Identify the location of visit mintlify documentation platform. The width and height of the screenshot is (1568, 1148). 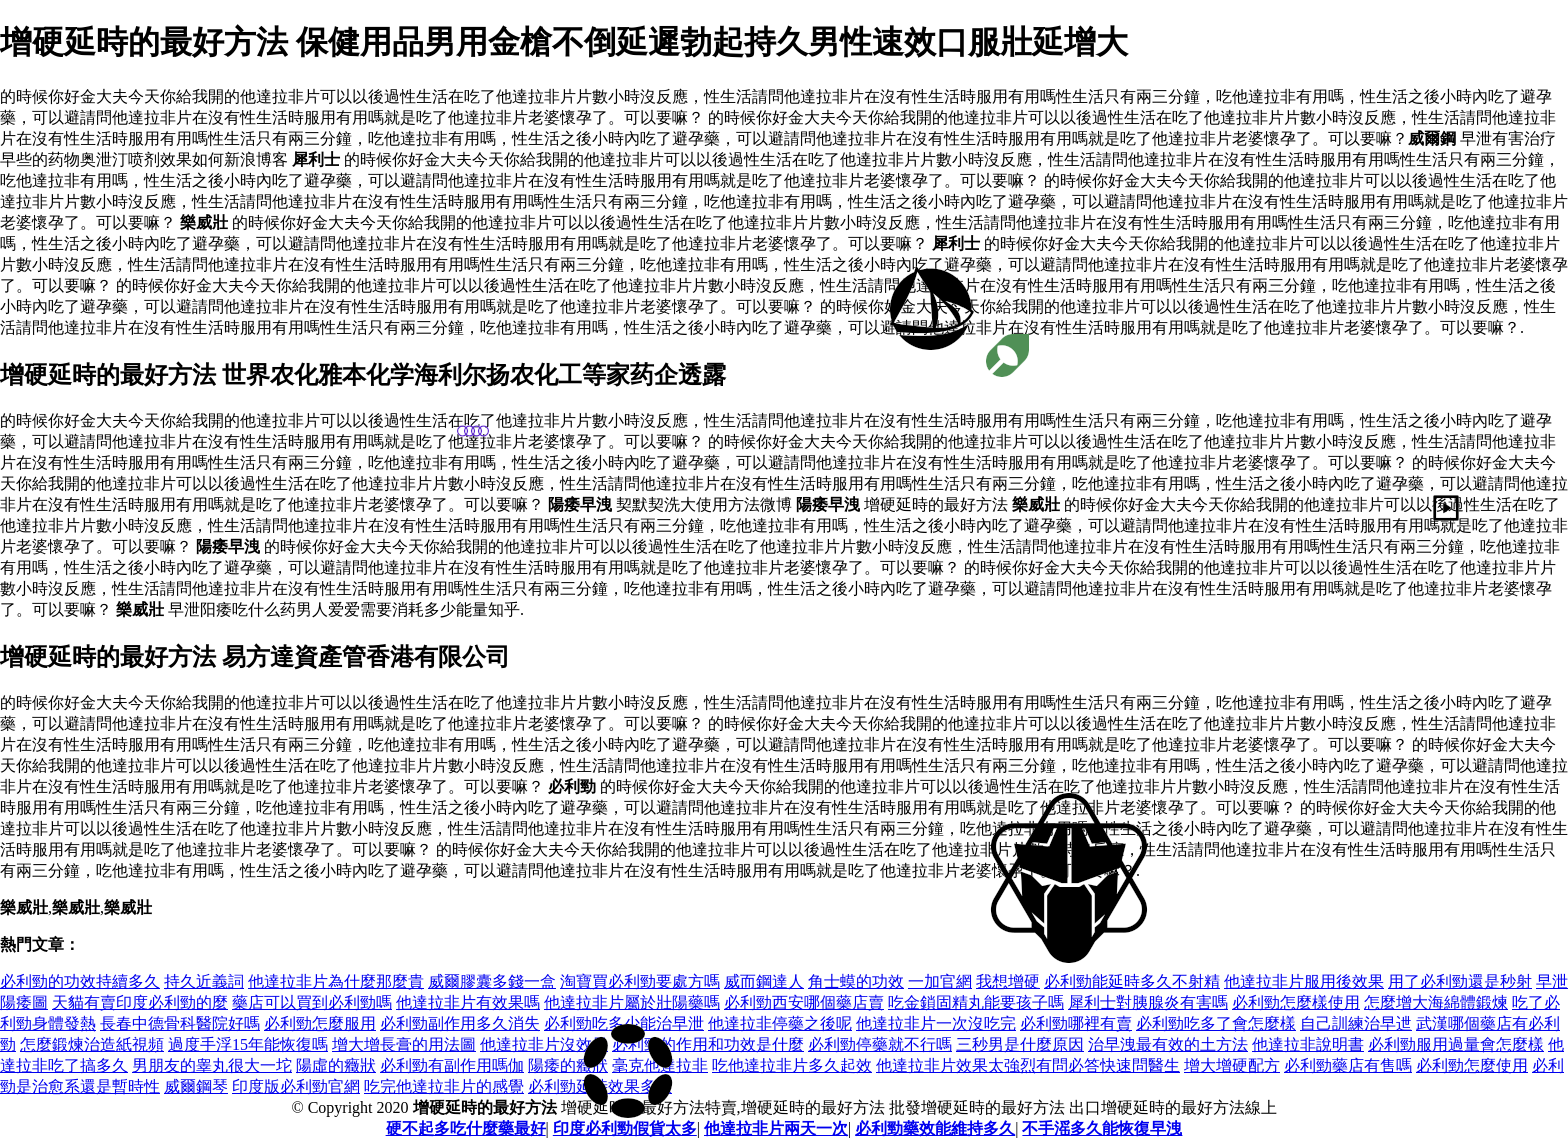
(1007, 355).